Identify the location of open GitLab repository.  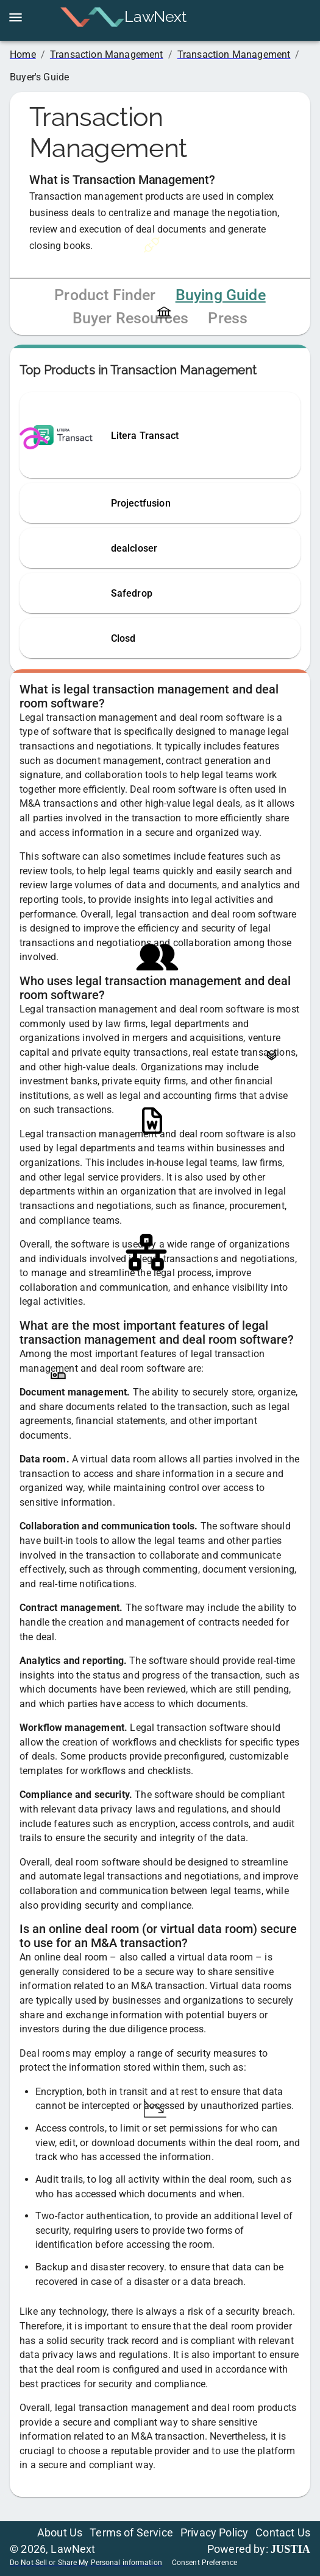
(271, 1055).